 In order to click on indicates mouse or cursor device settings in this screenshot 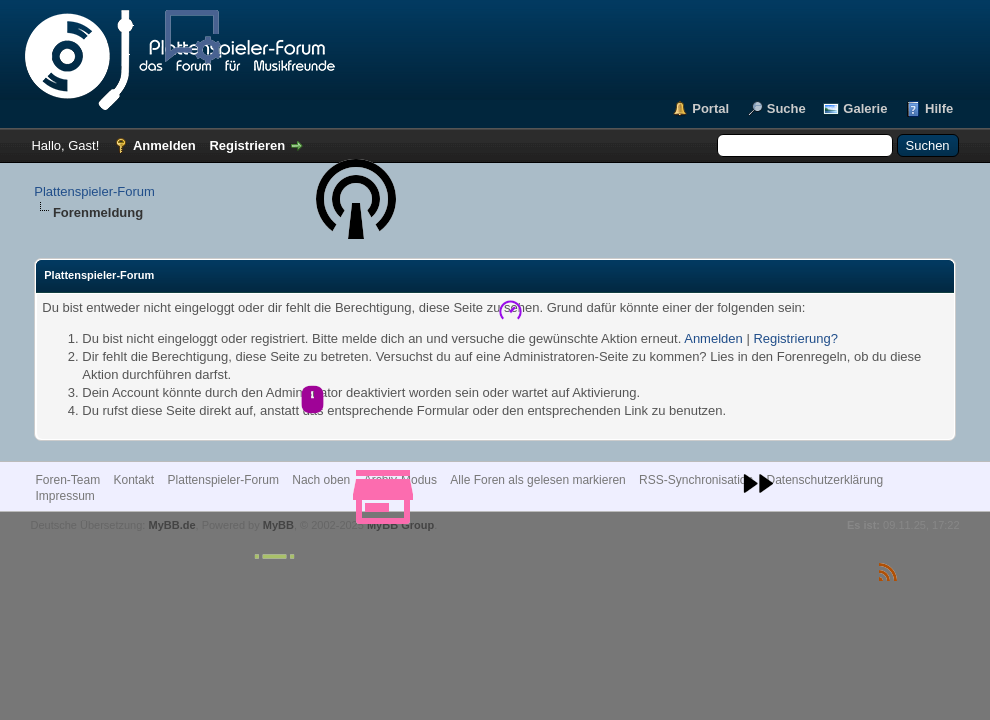, I will do `click(312, 399)`.